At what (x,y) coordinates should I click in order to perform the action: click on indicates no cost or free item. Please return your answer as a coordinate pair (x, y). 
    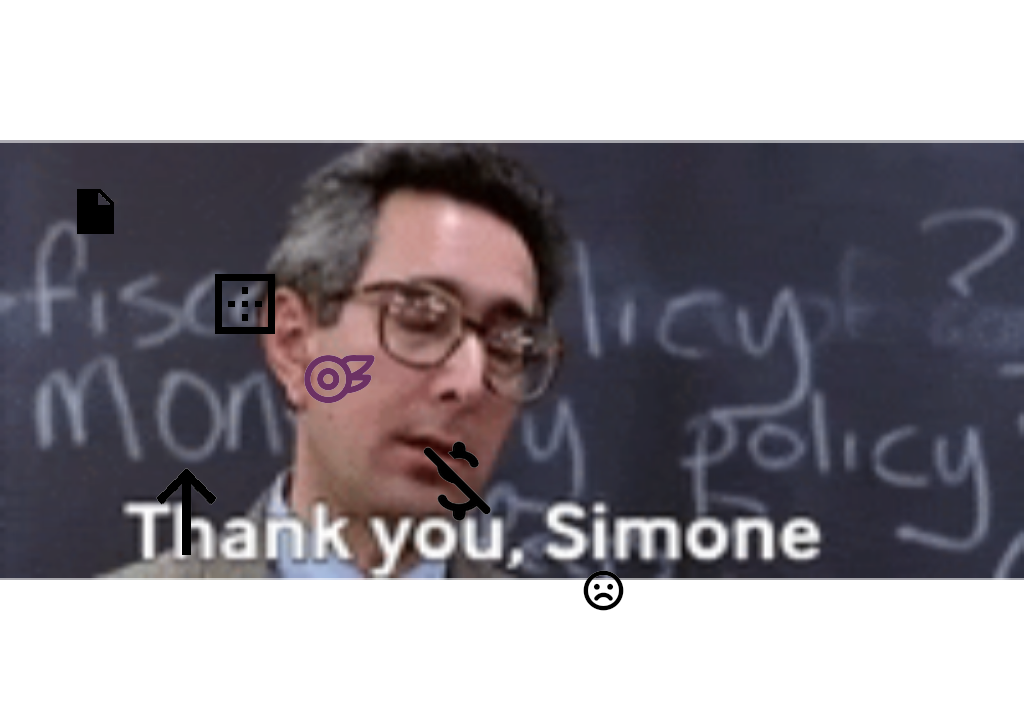
    Looking at the image, I should click on (457, 481).